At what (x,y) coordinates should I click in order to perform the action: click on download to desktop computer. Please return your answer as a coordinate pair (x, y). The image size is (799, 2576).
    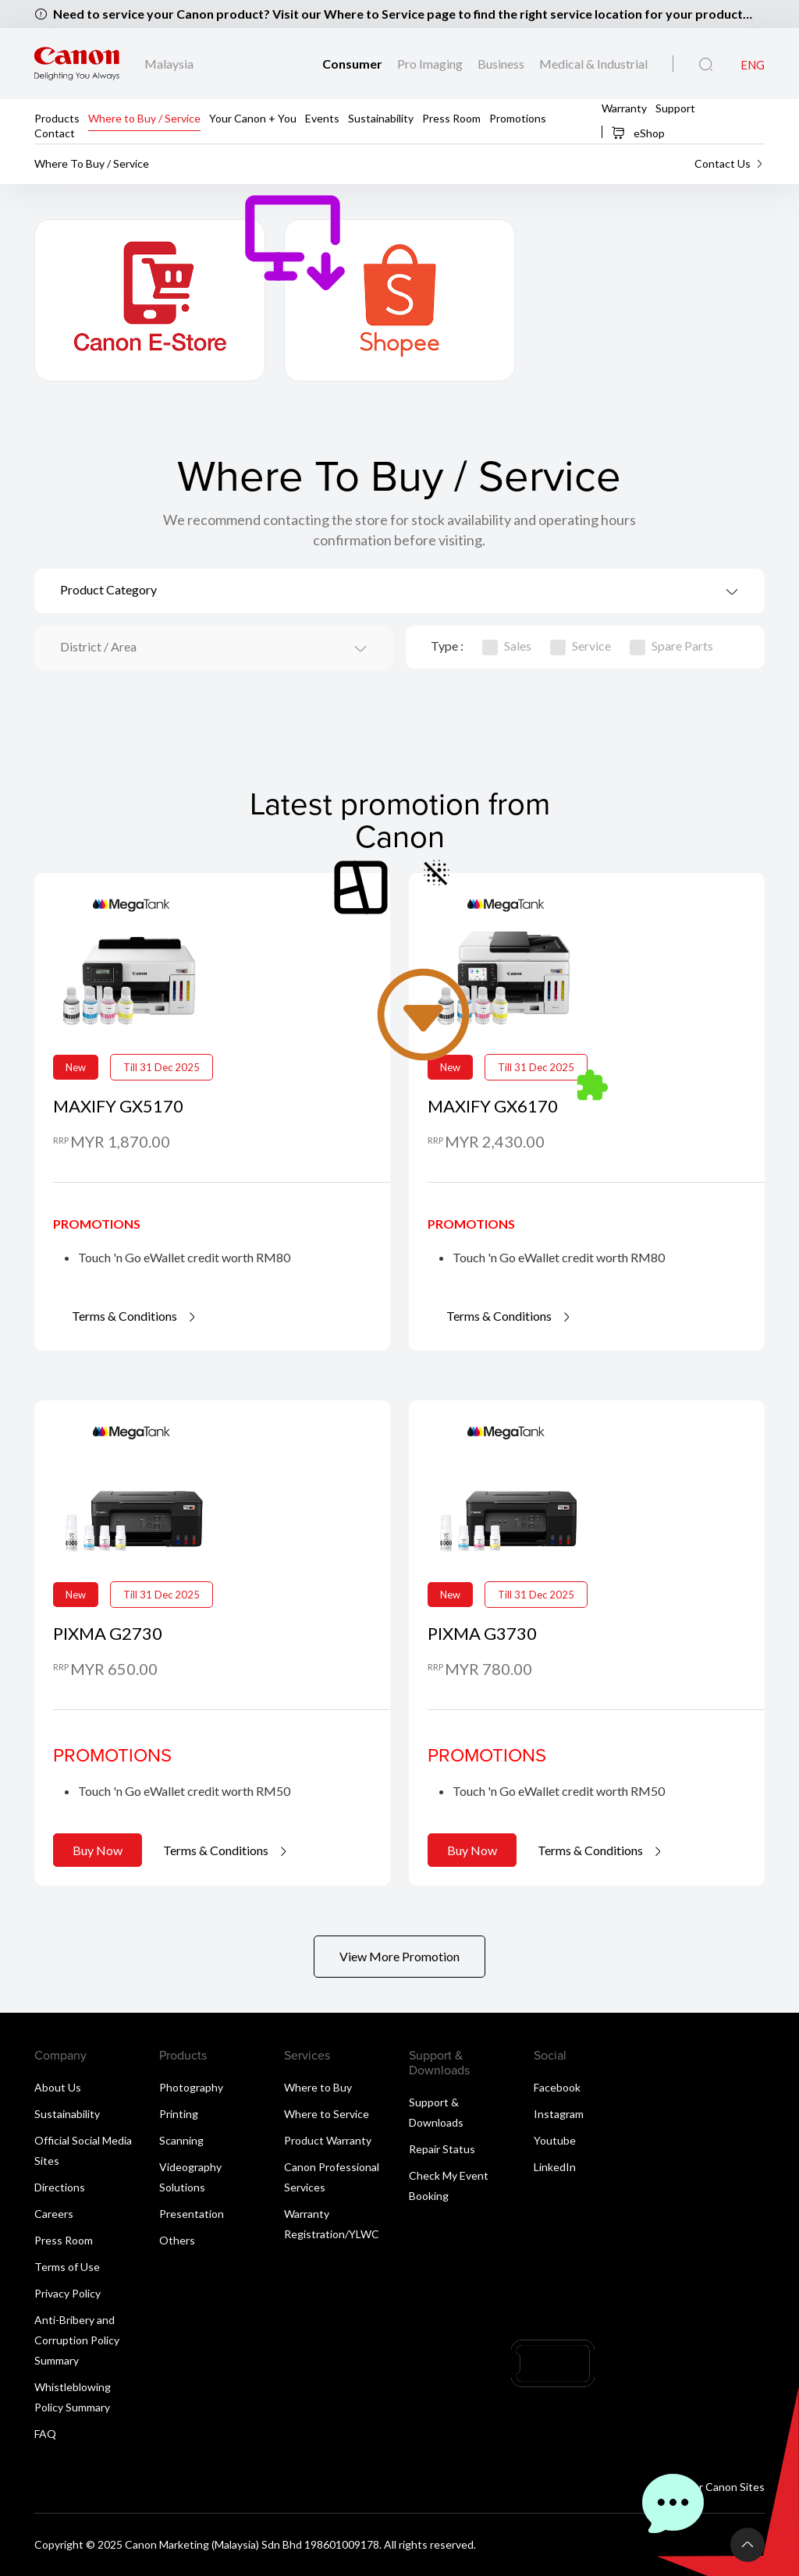
    Looking at the image, I should click on (293, 238).